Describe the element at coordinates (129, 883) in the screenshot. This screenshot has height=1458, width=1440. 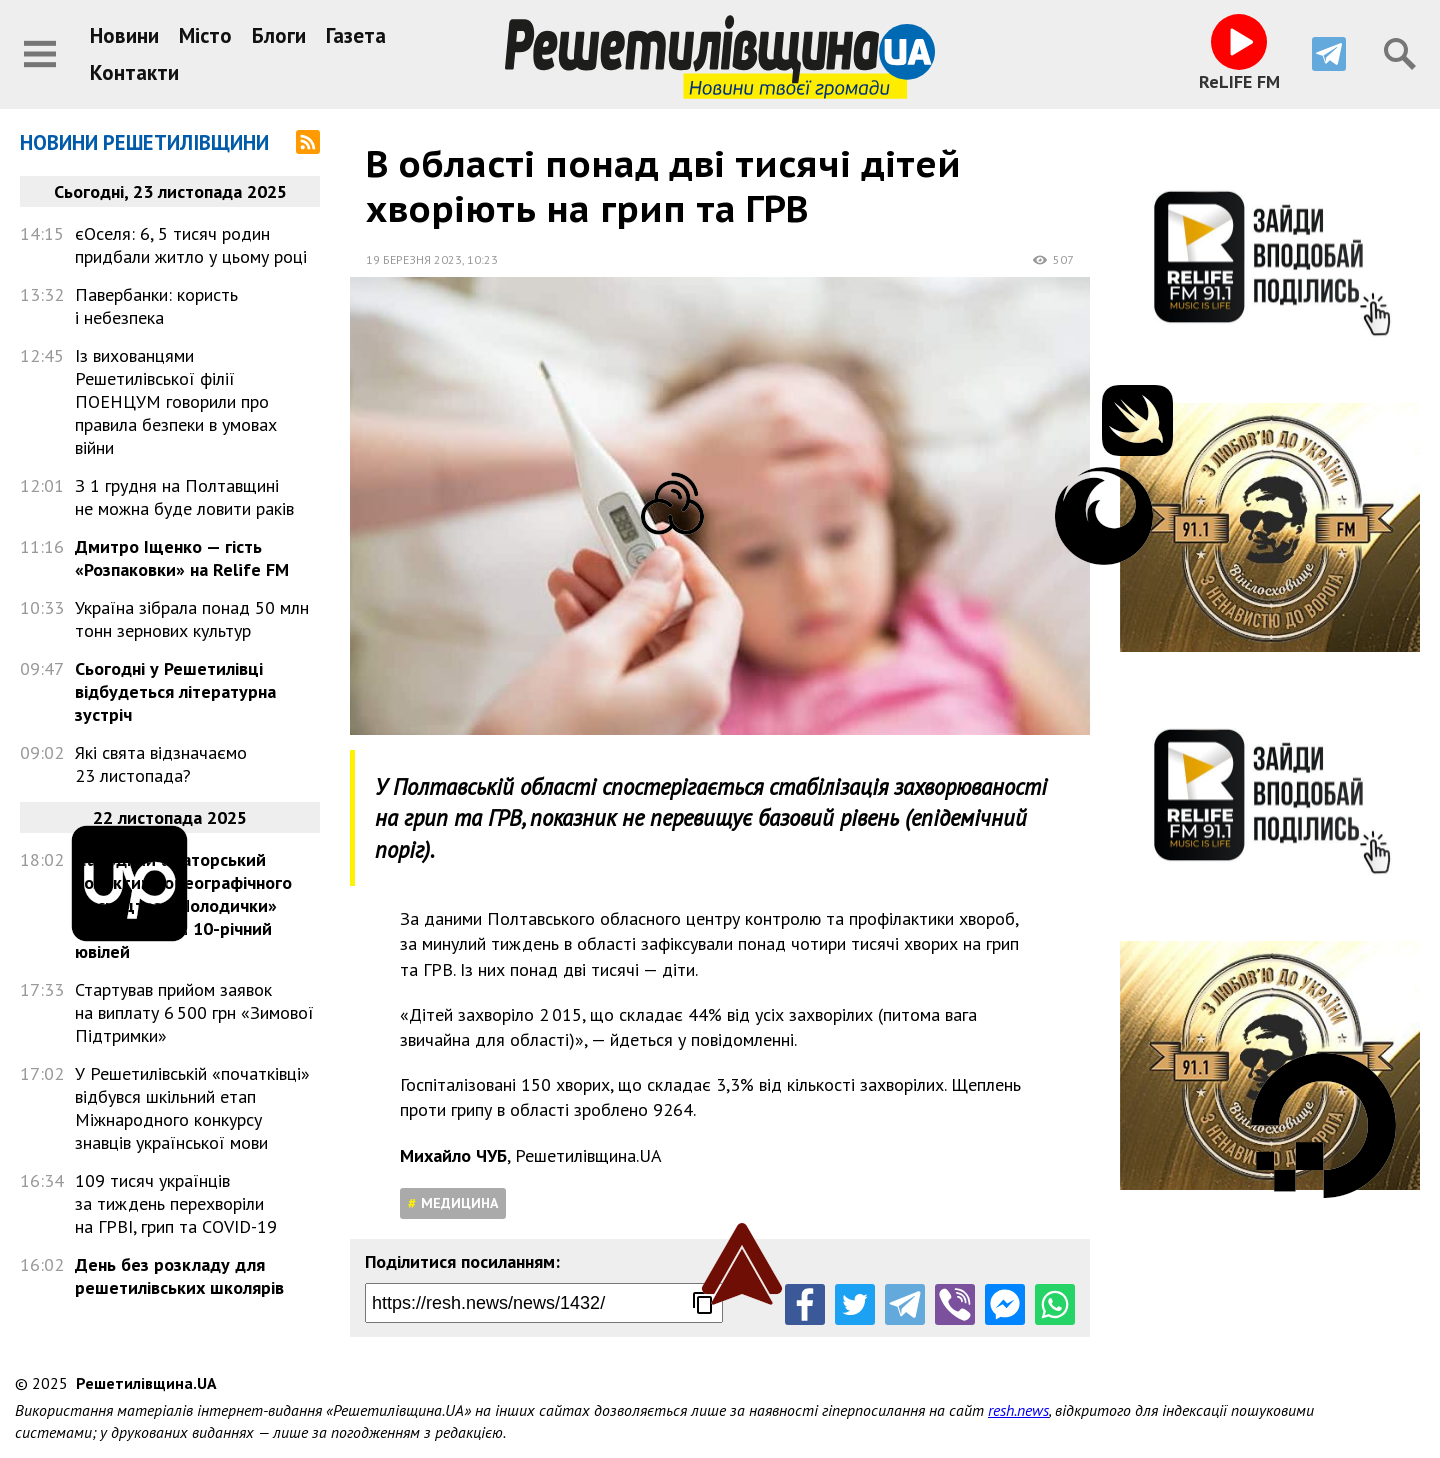
I see `link to upwork freelancer profile` at that location.